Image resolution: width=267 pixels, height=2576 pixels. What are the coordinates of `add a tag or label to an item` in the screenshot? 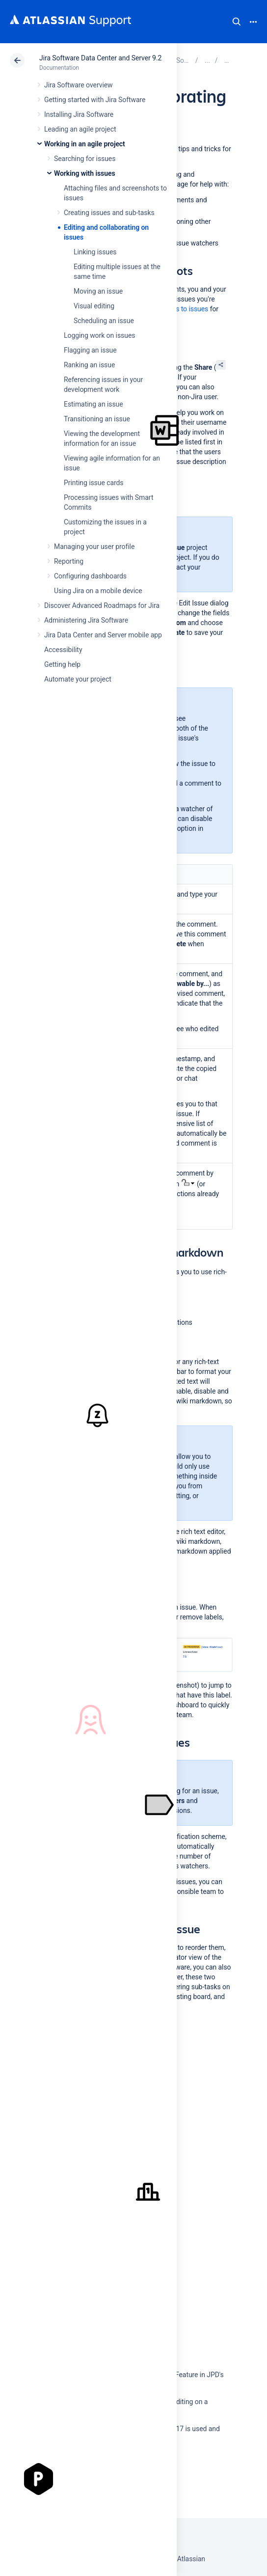 It's located at (158, 1805).